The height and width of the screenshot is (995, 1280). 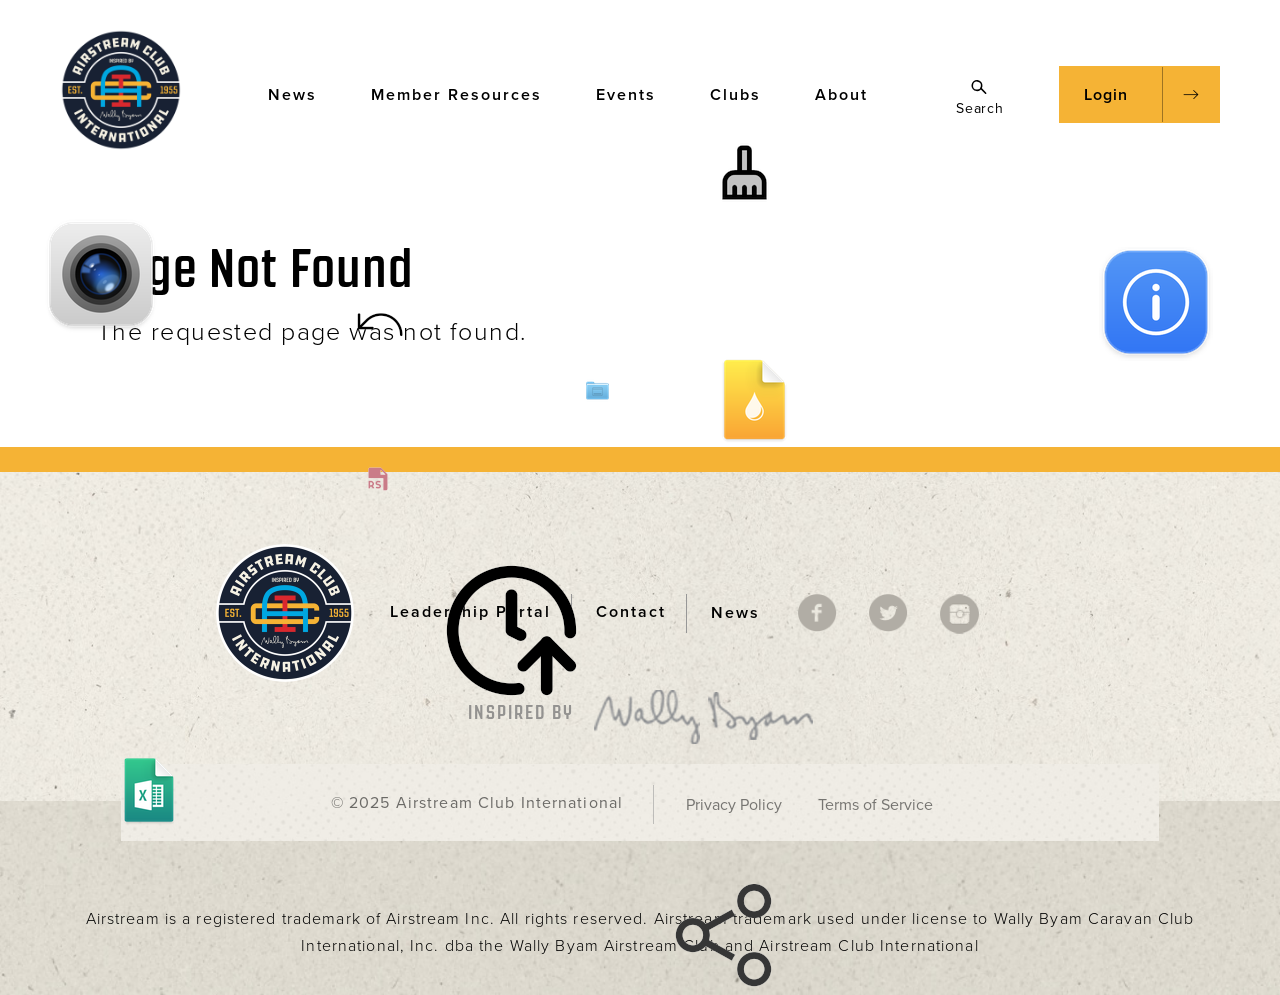 I want to click on access screen sharing or remote desktop settings, so click(x=723, y=938).